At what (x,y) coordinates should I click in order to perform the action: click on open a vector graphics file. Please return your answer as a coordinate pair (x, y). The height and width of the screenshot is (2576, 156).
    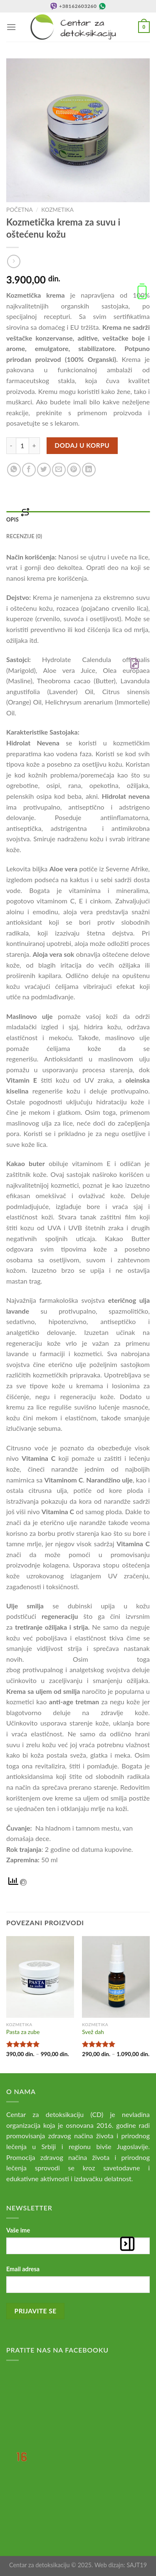
    Looking at the image, I should click on (134, 663).